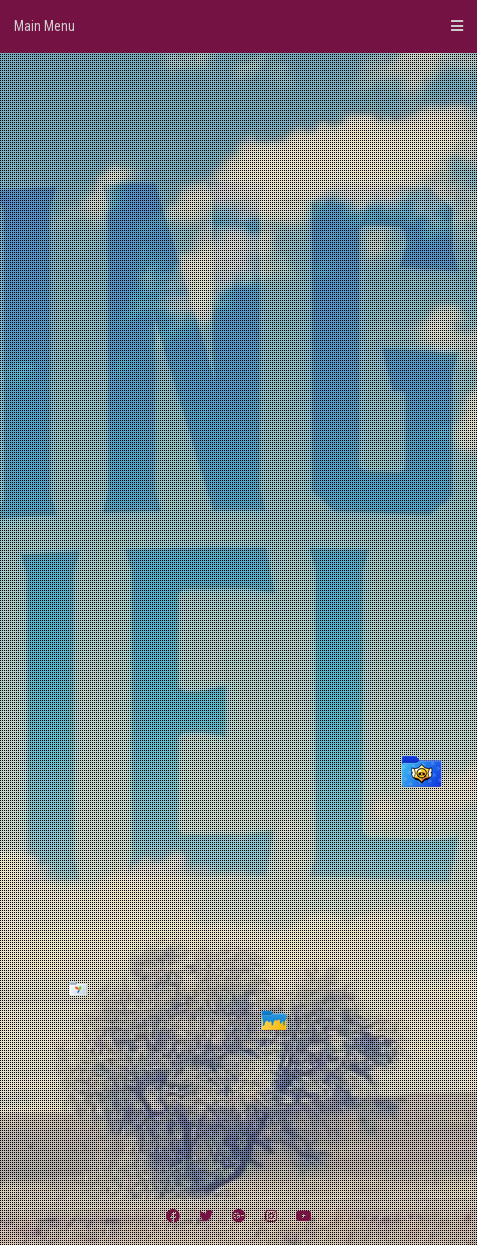 This screenshot has height=1245, width=477. I want to click on open brawl stars game files folder, so click(421, 772).